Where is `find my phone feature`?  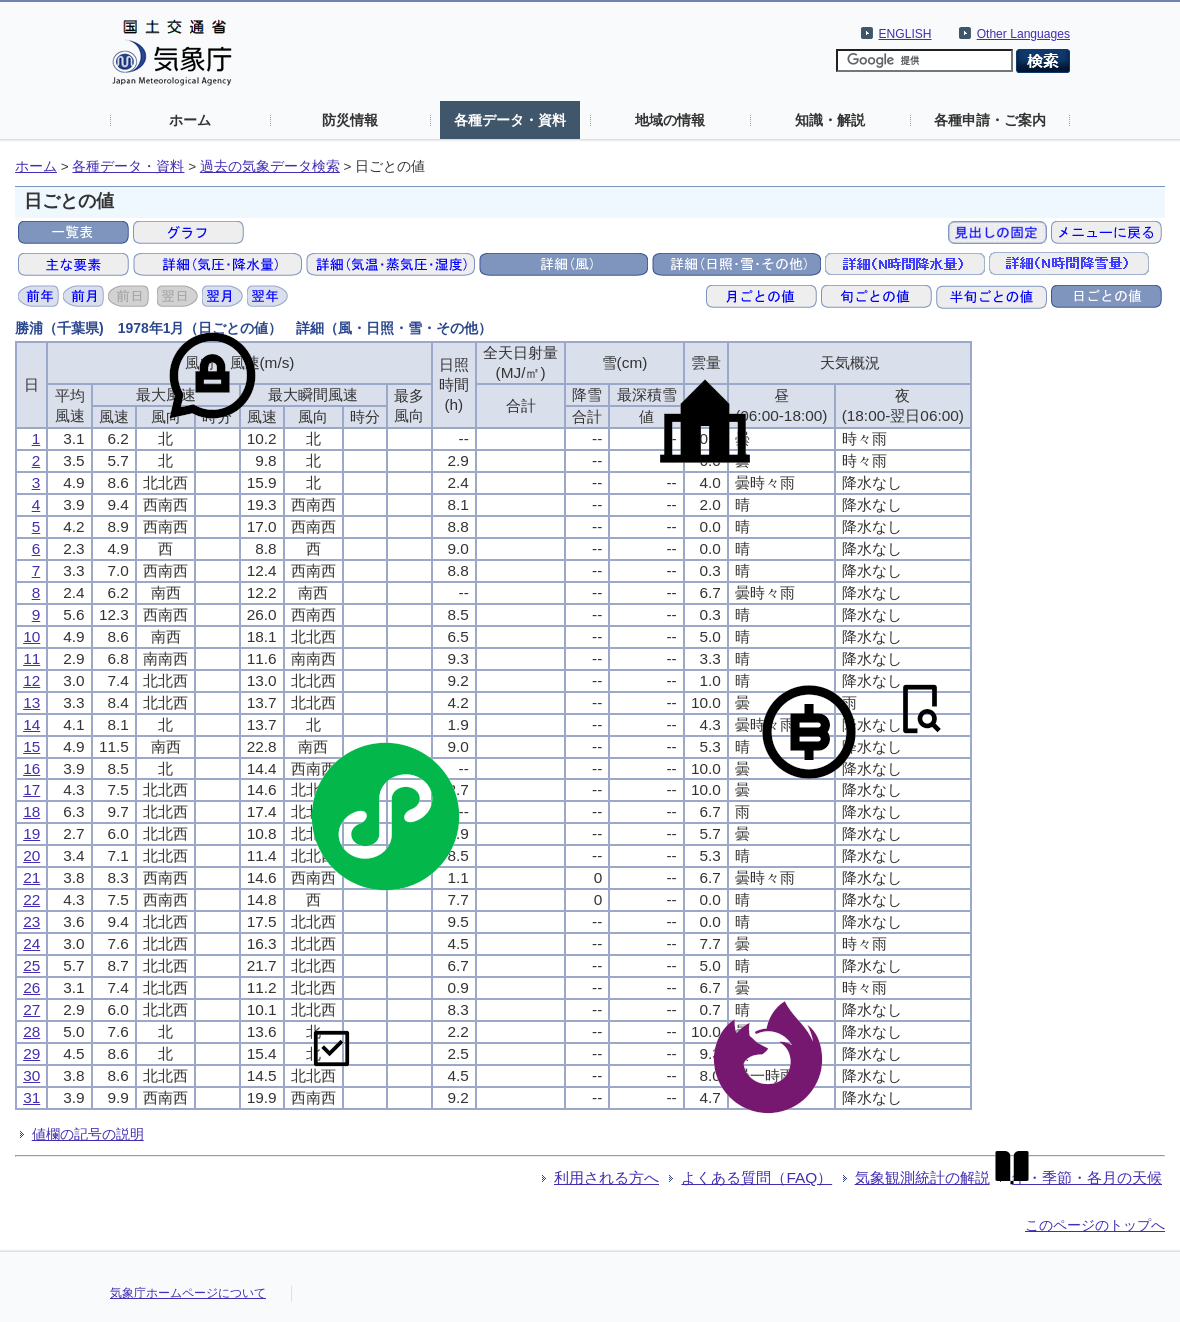
find my phone feature is located at coordinates (920, 709).